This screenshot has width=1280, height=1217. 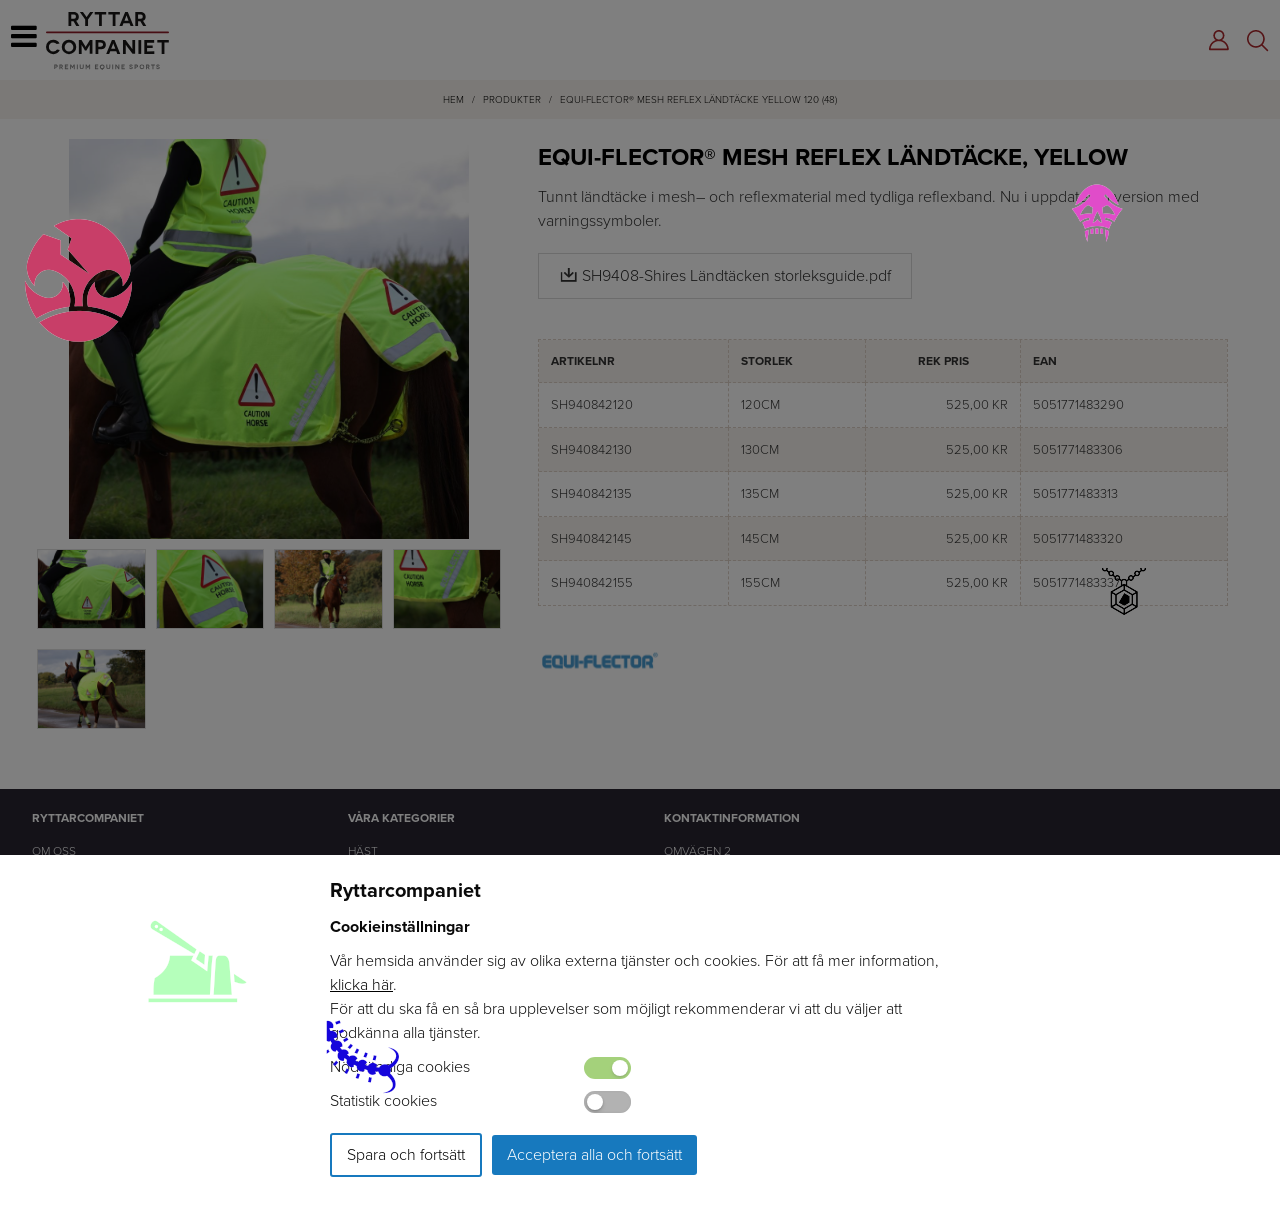 I want to click on select a broken or damaged mask item, so click(x=79, y=280).